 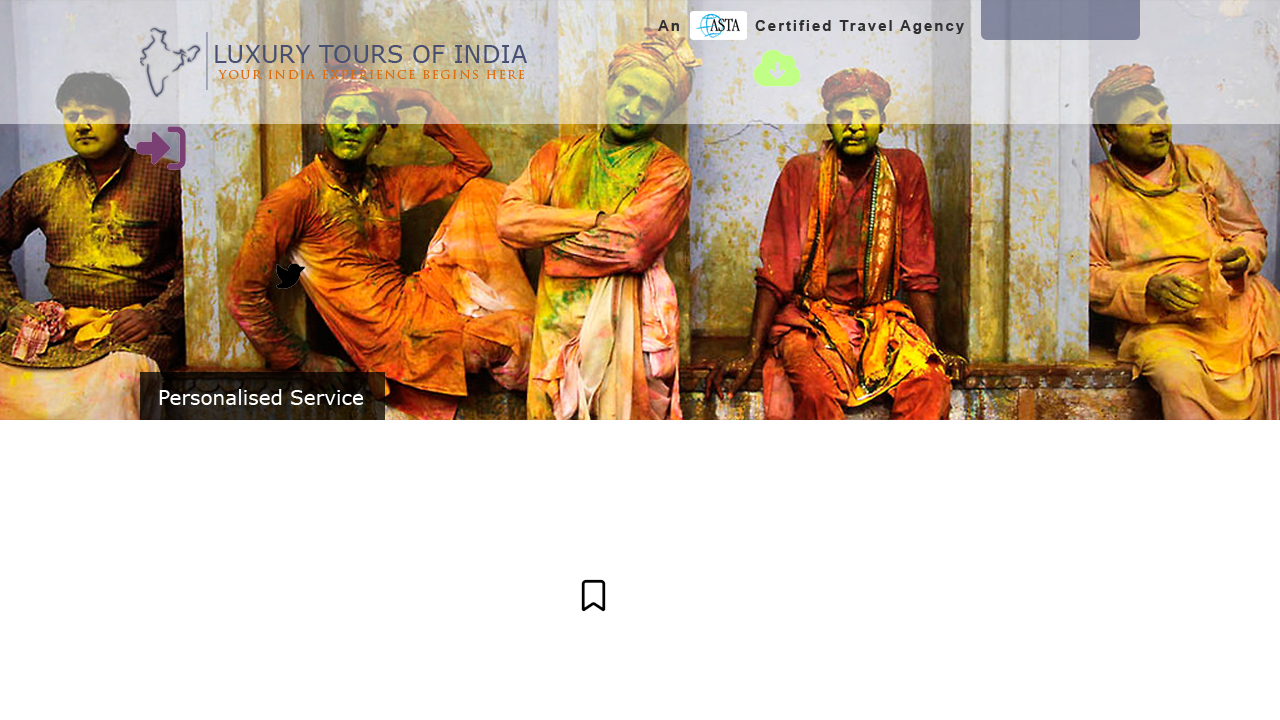 I want to click on log in to your account, so click(x=161, y=148).